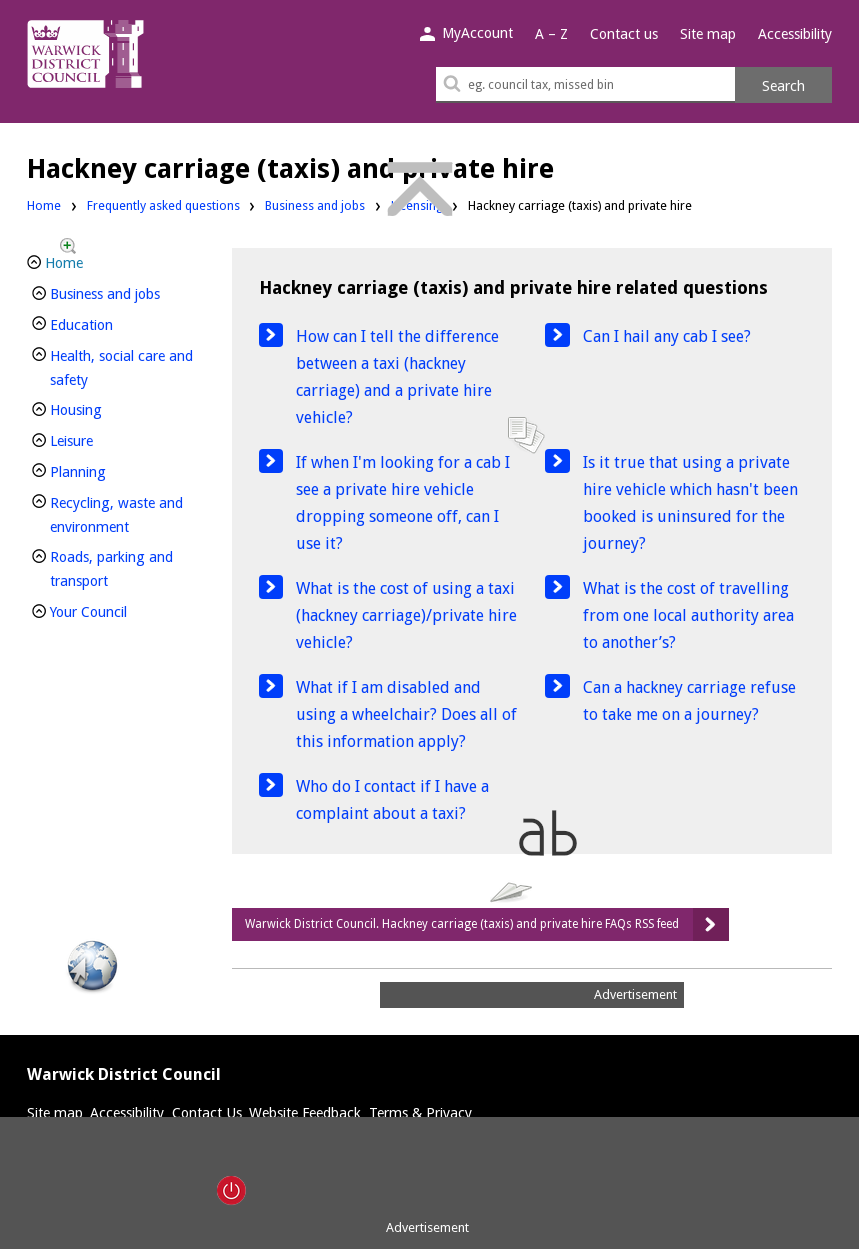  Describe the element at coordinates (420, 189) in the screenshot. I see `scroll to top of page` at that location.